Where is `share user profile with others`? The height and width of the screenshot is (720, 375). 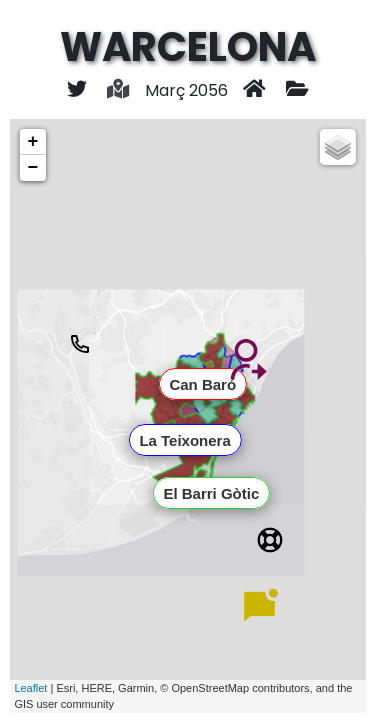
share user profile with others is located at coordinates (246, 360).